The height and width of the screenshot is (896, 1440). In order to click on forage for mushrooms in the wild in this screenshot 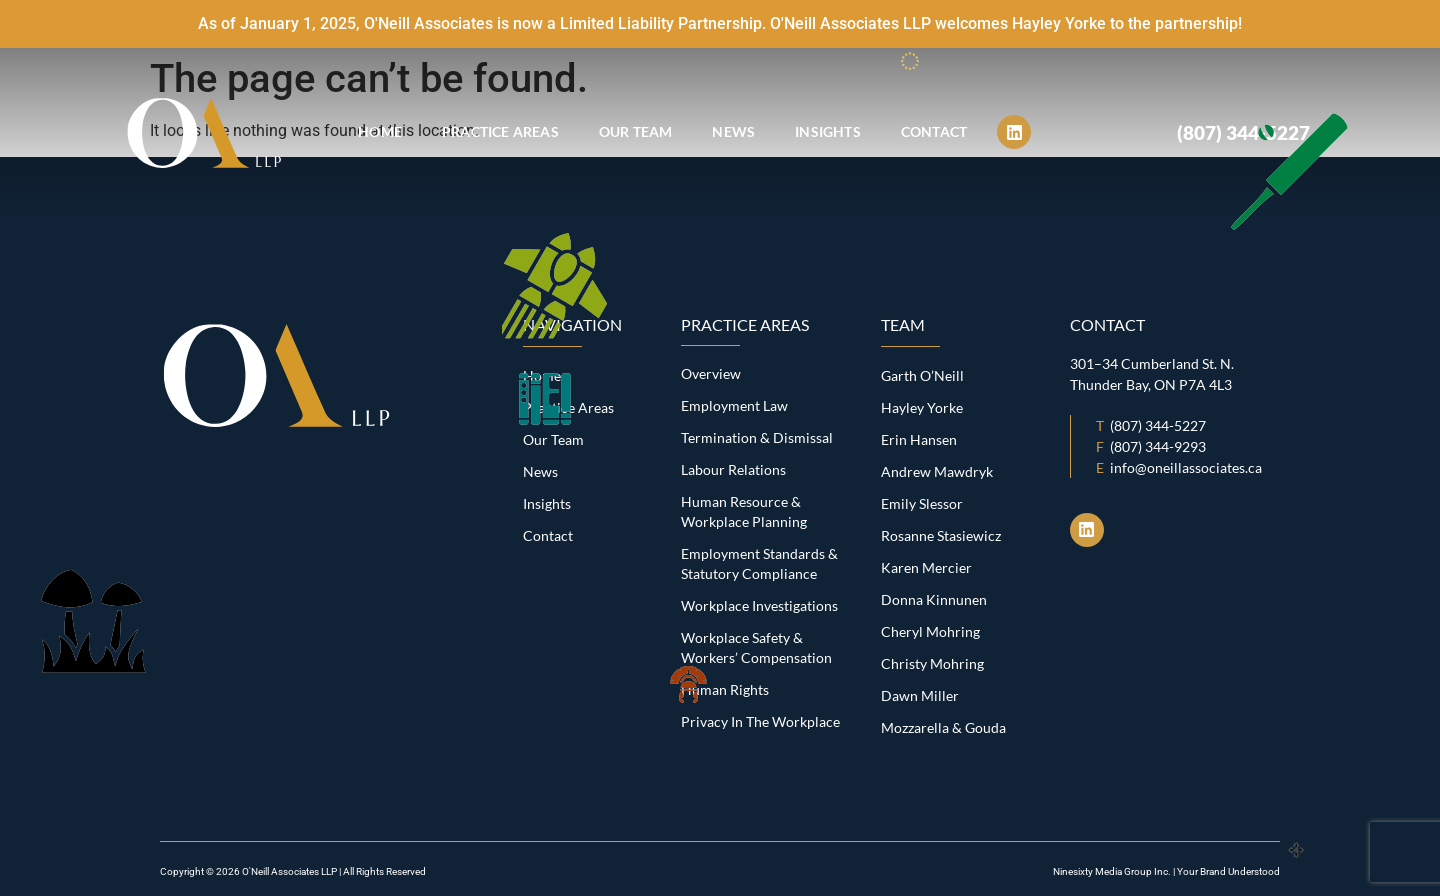, I will do `click(92, 617)`.